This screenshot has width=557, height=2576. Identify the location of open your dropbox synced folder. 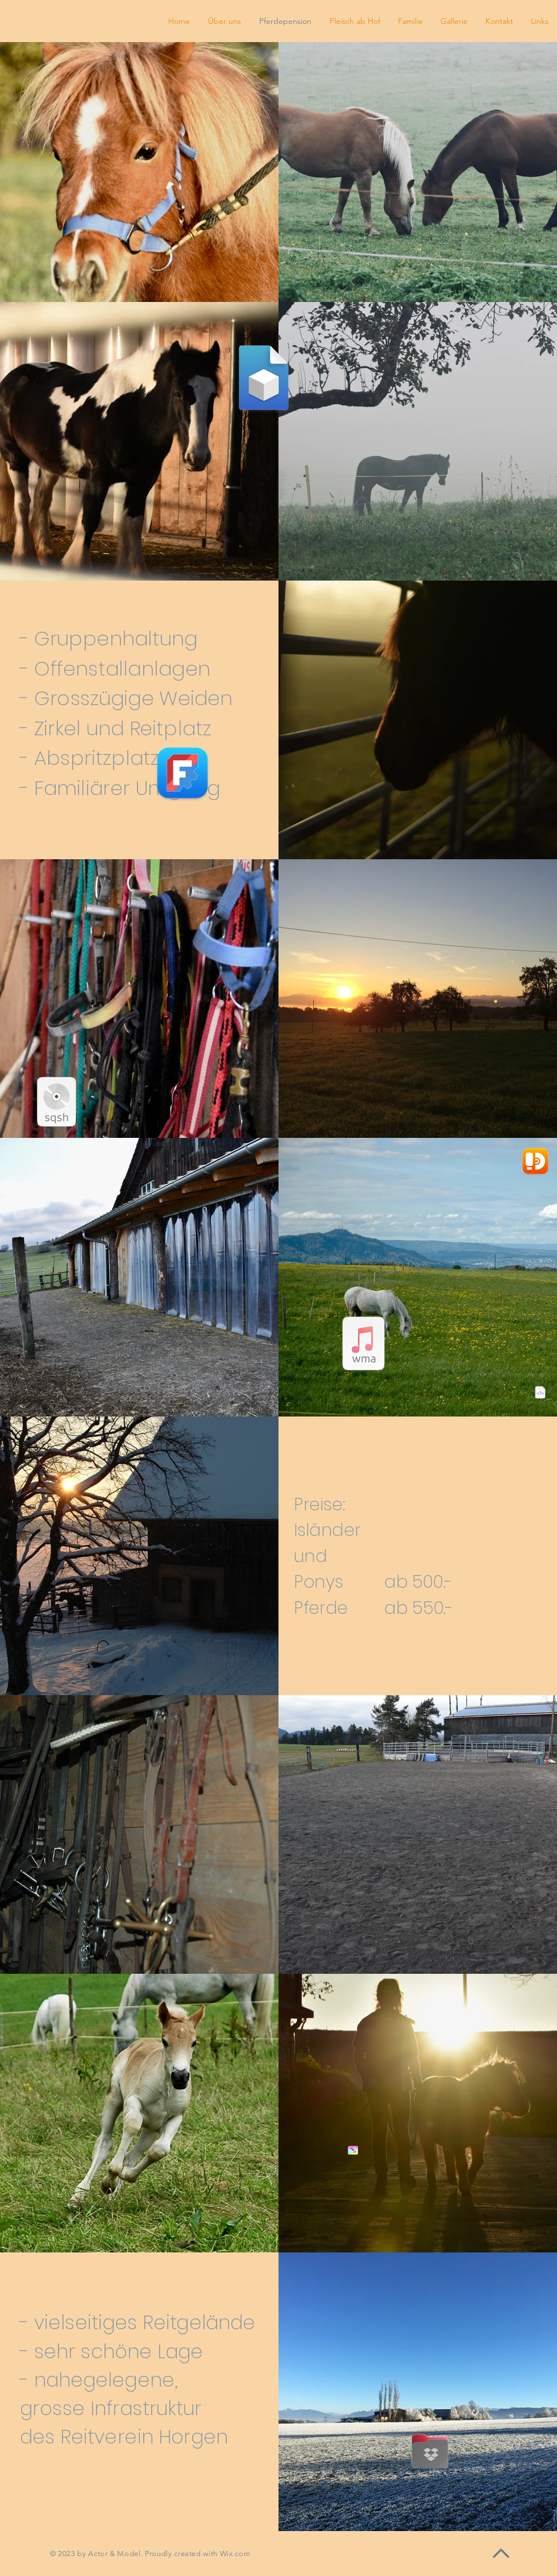
(430, 2451).